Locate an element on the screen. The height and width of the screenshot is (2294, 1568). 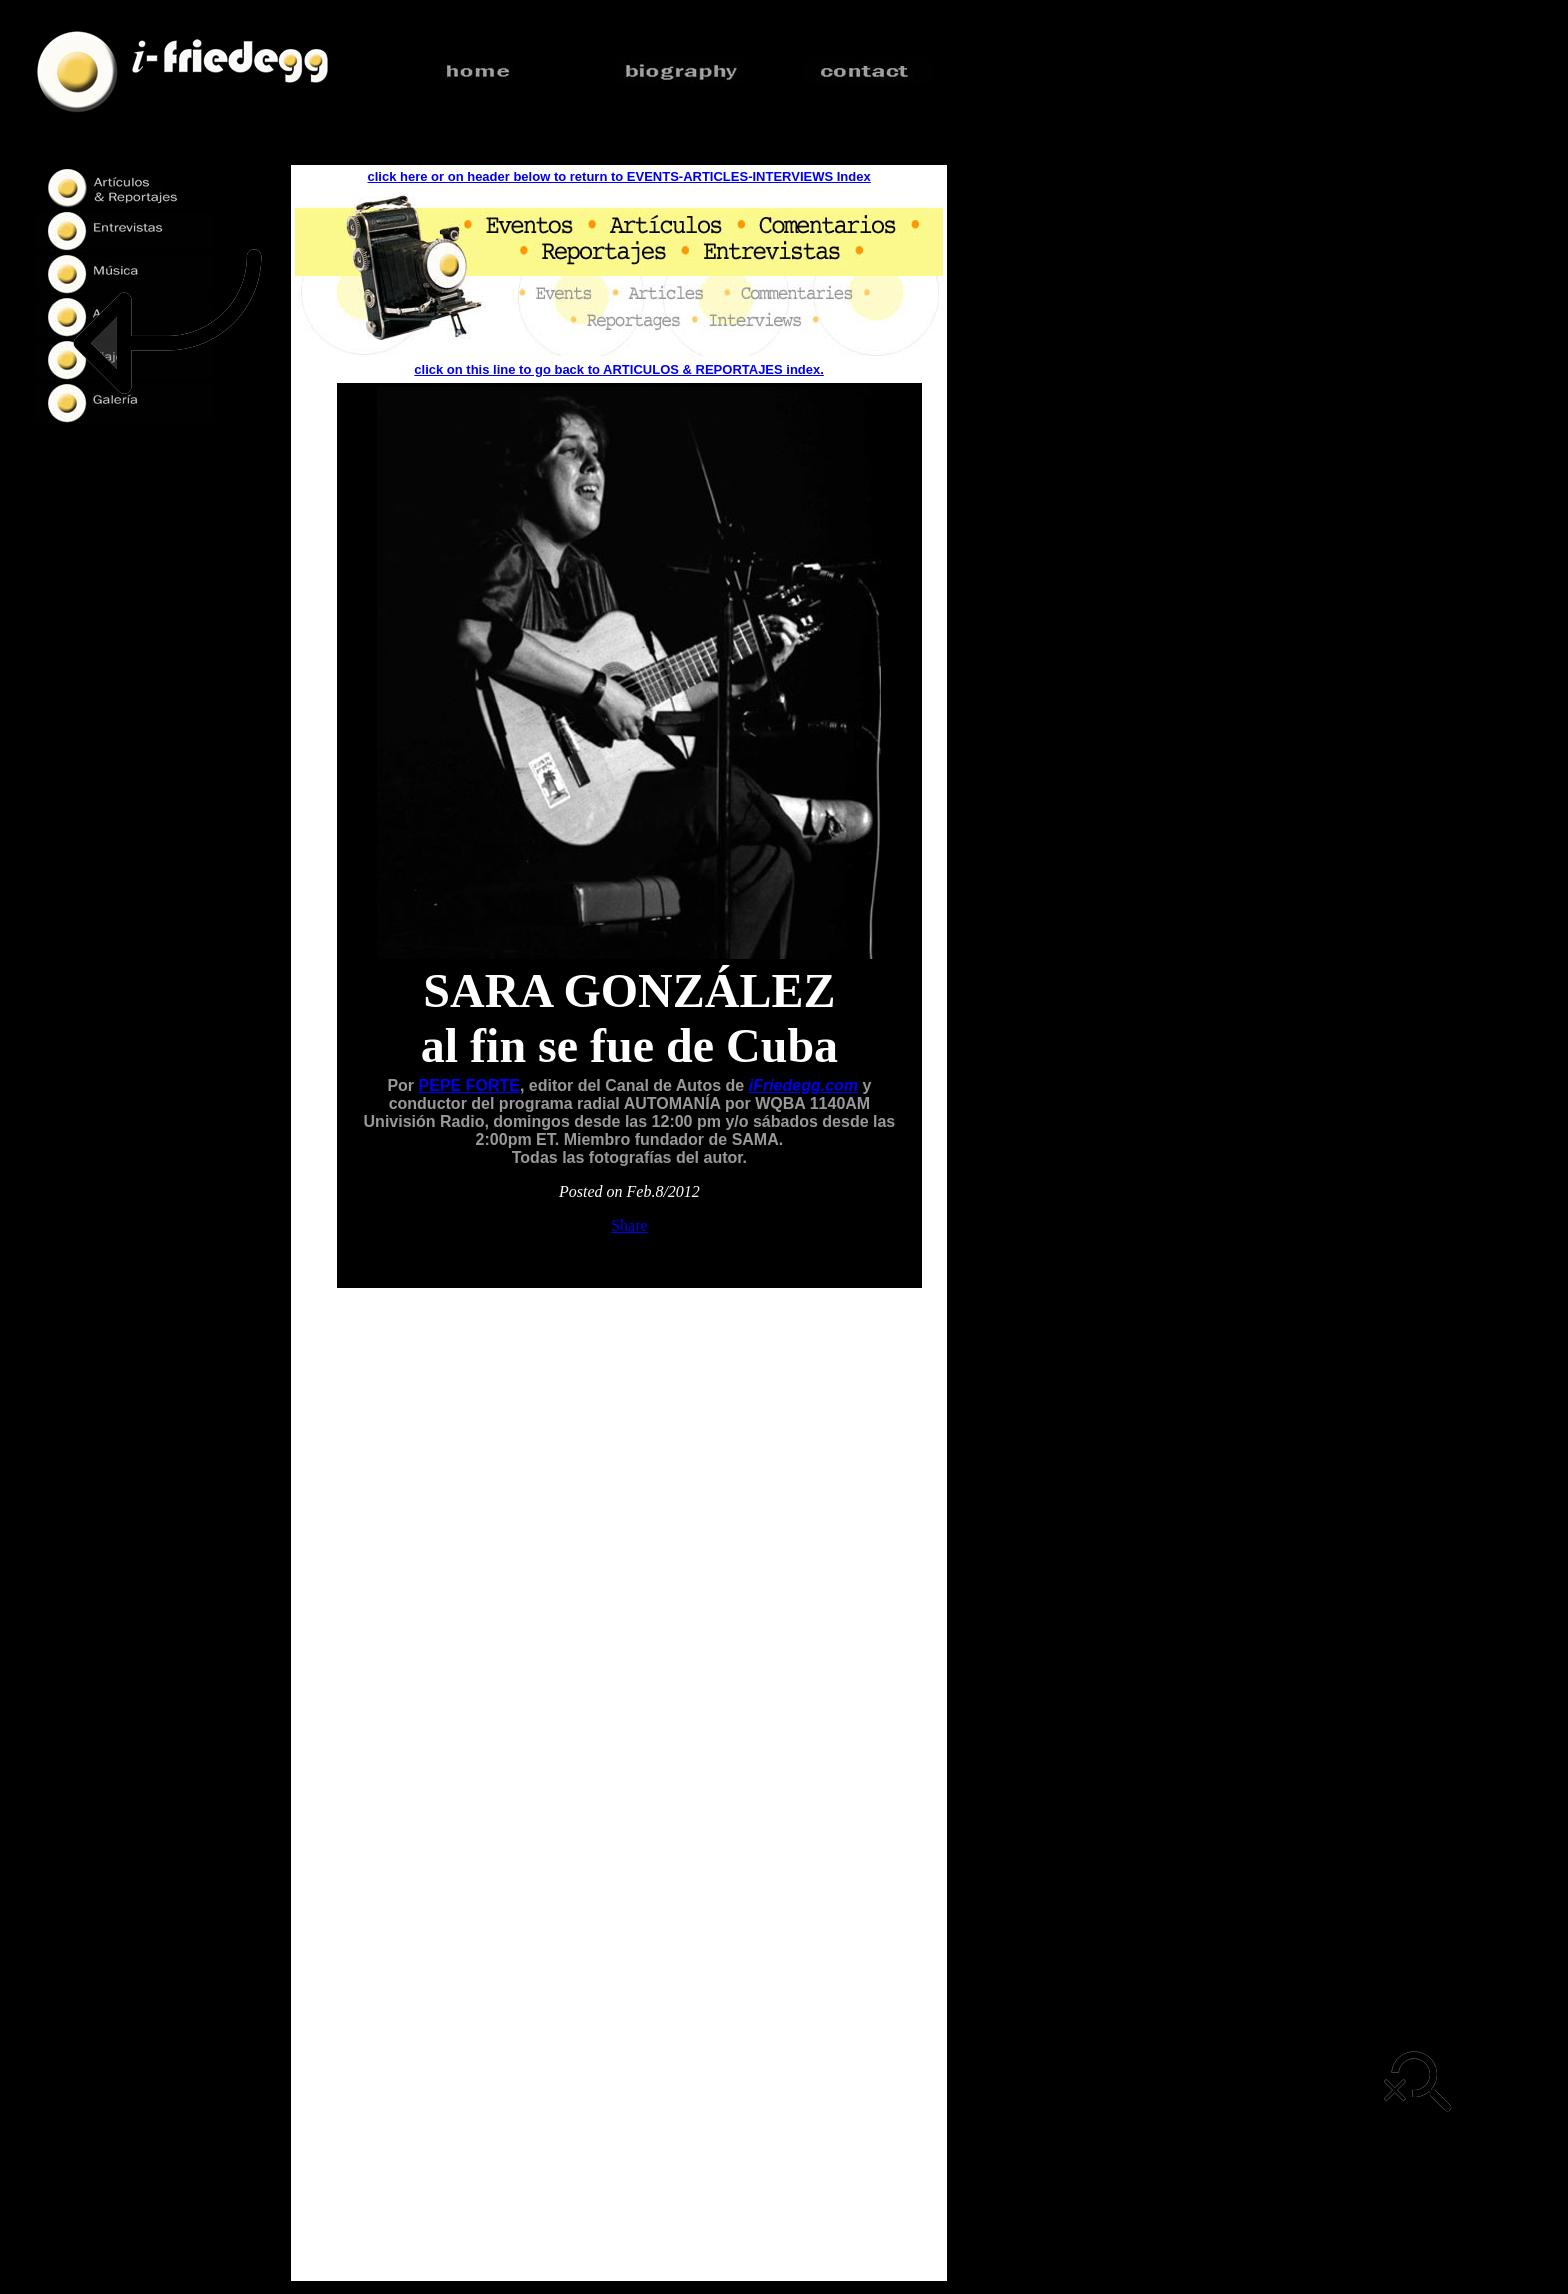
search is disabled or unavailable is located at coordinates (1423, 2083).